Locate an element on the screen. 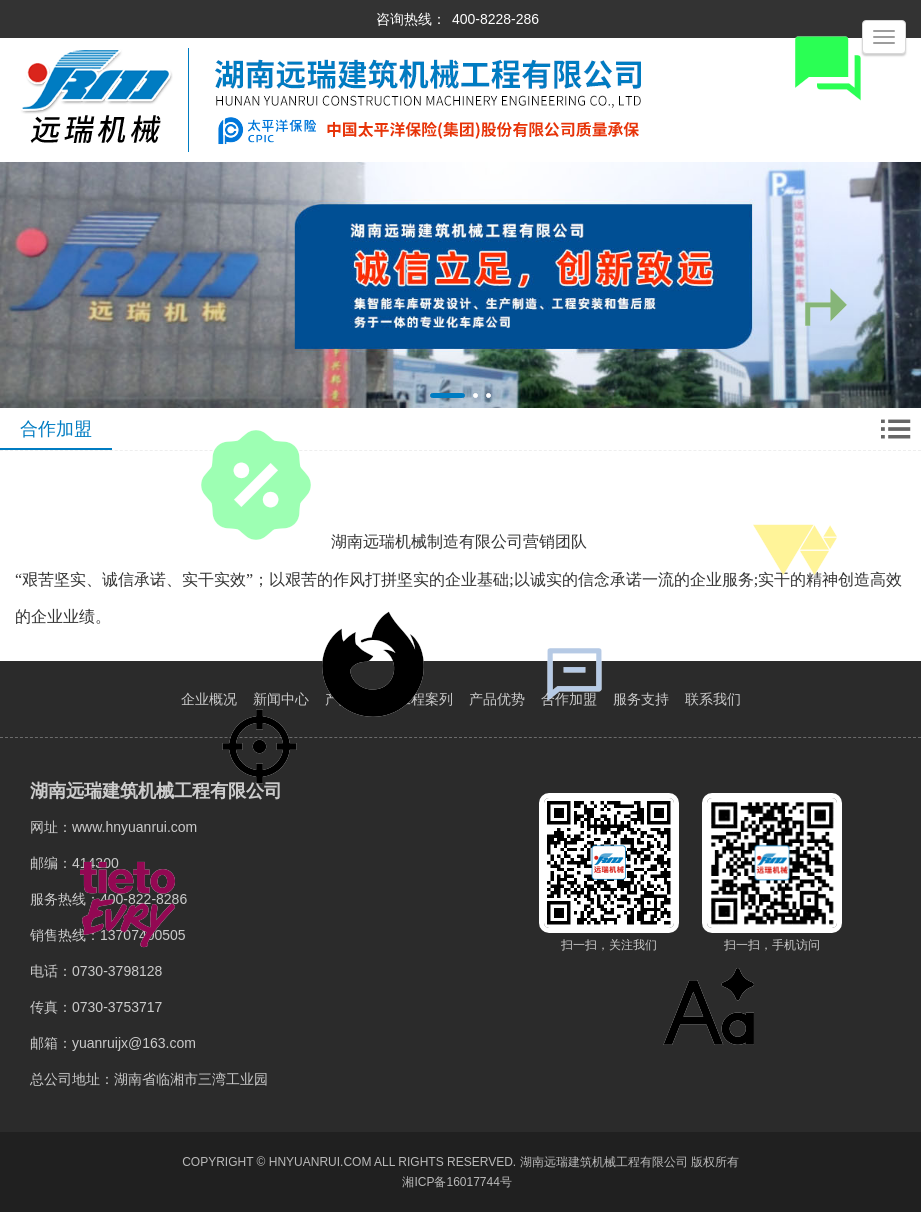 Image resolution: width=921 pixels, height=1212 pixels. visit Tietoevry website or services is located at coordinates (127, 904).